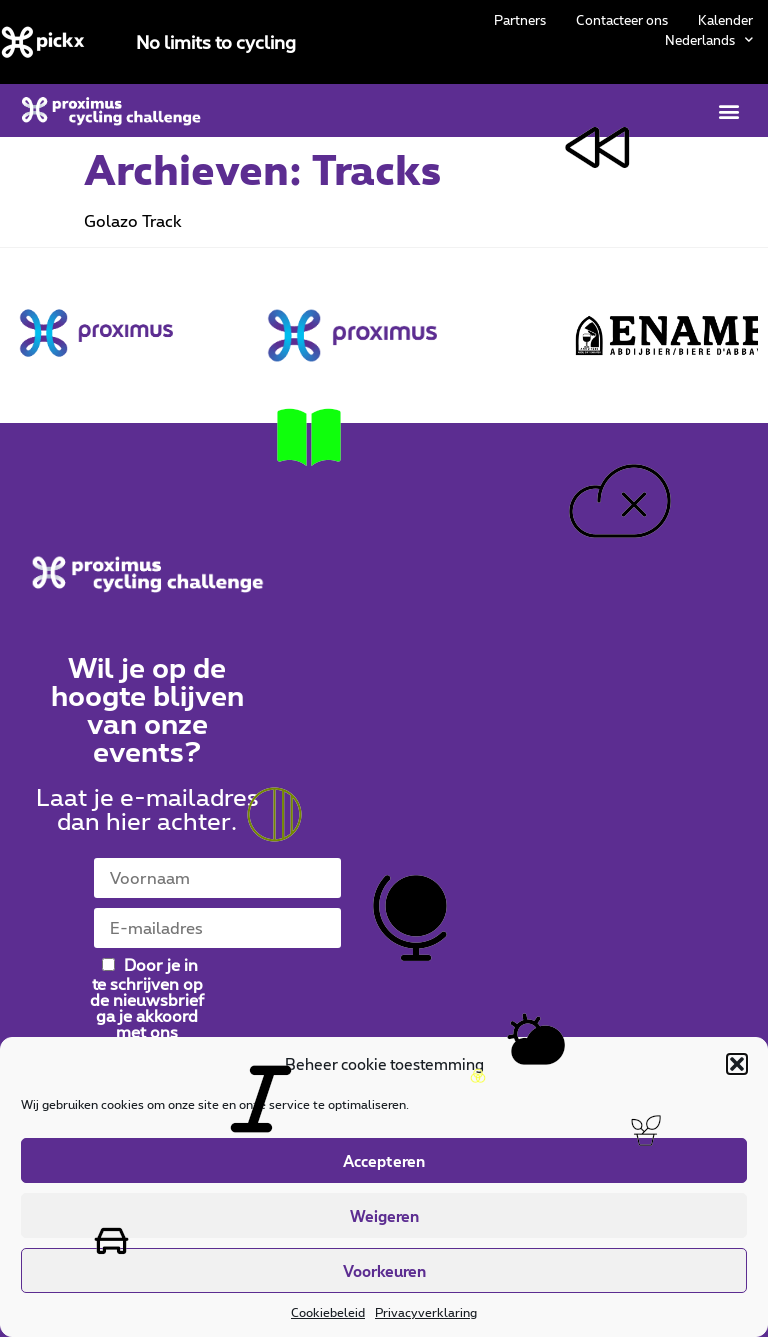 This screenshot has width=768, height=1337. What do you see at coordinates (645, 1130) in the screenshot?
I see `access plant care or gardening features` at bounding box center [645, 1130].